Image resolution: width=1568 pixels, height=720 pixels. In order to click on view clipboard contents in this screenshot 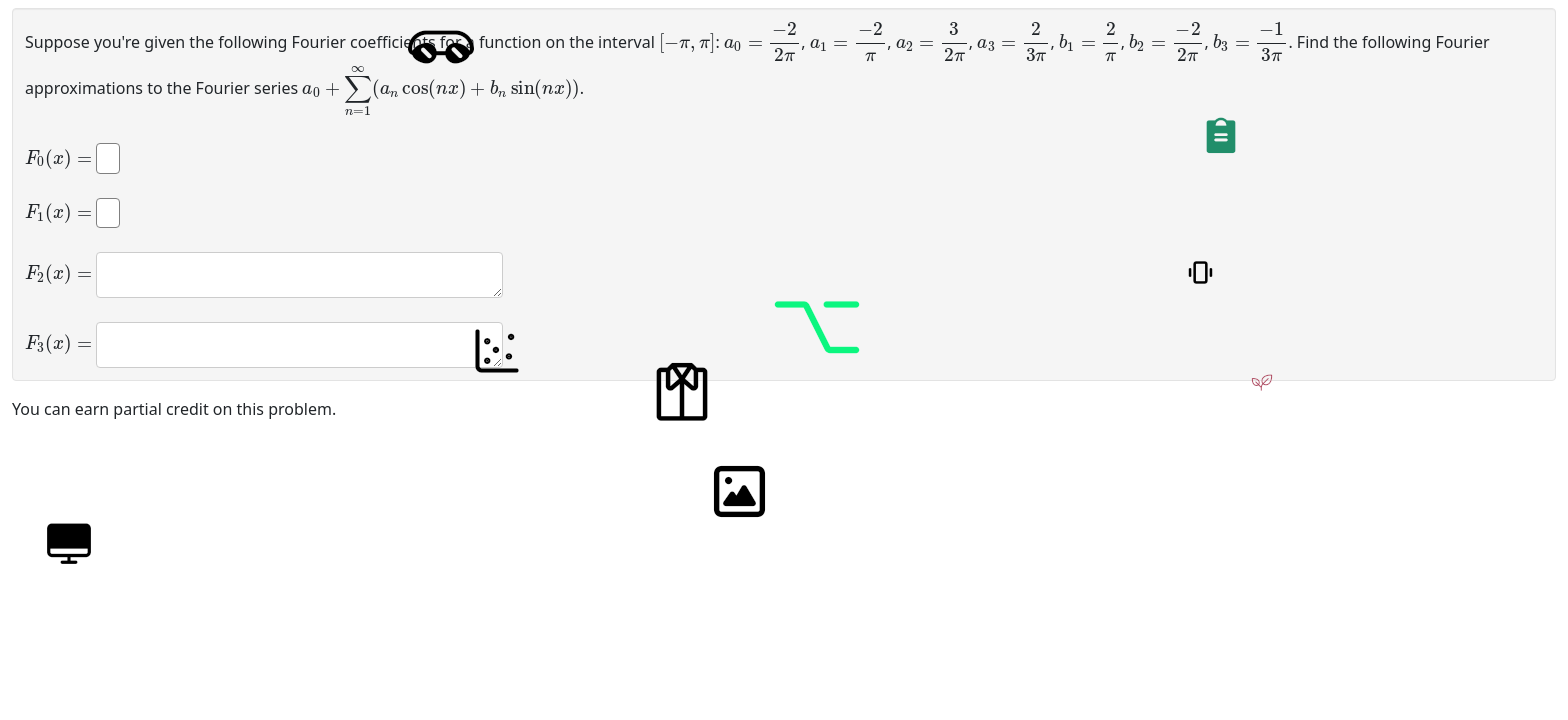, I will do `click(1221, 136)`.